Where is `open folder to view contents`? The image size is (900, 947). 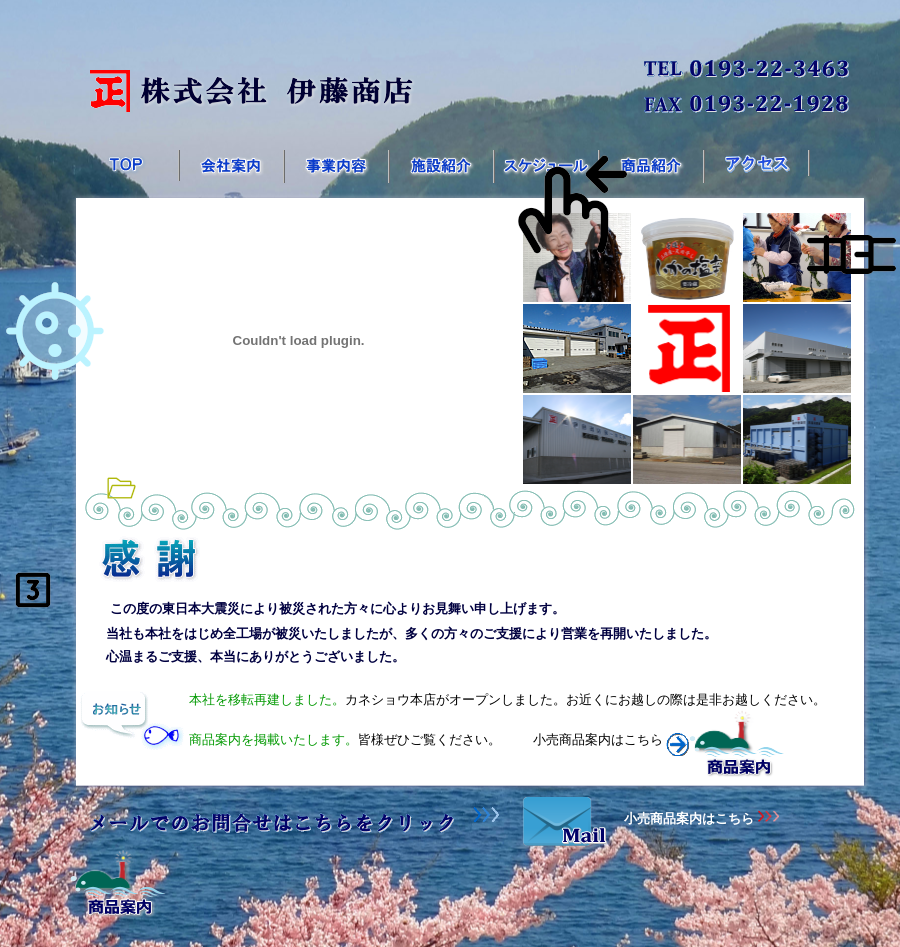
open folder to view contents is located at coordinates (120, 487).